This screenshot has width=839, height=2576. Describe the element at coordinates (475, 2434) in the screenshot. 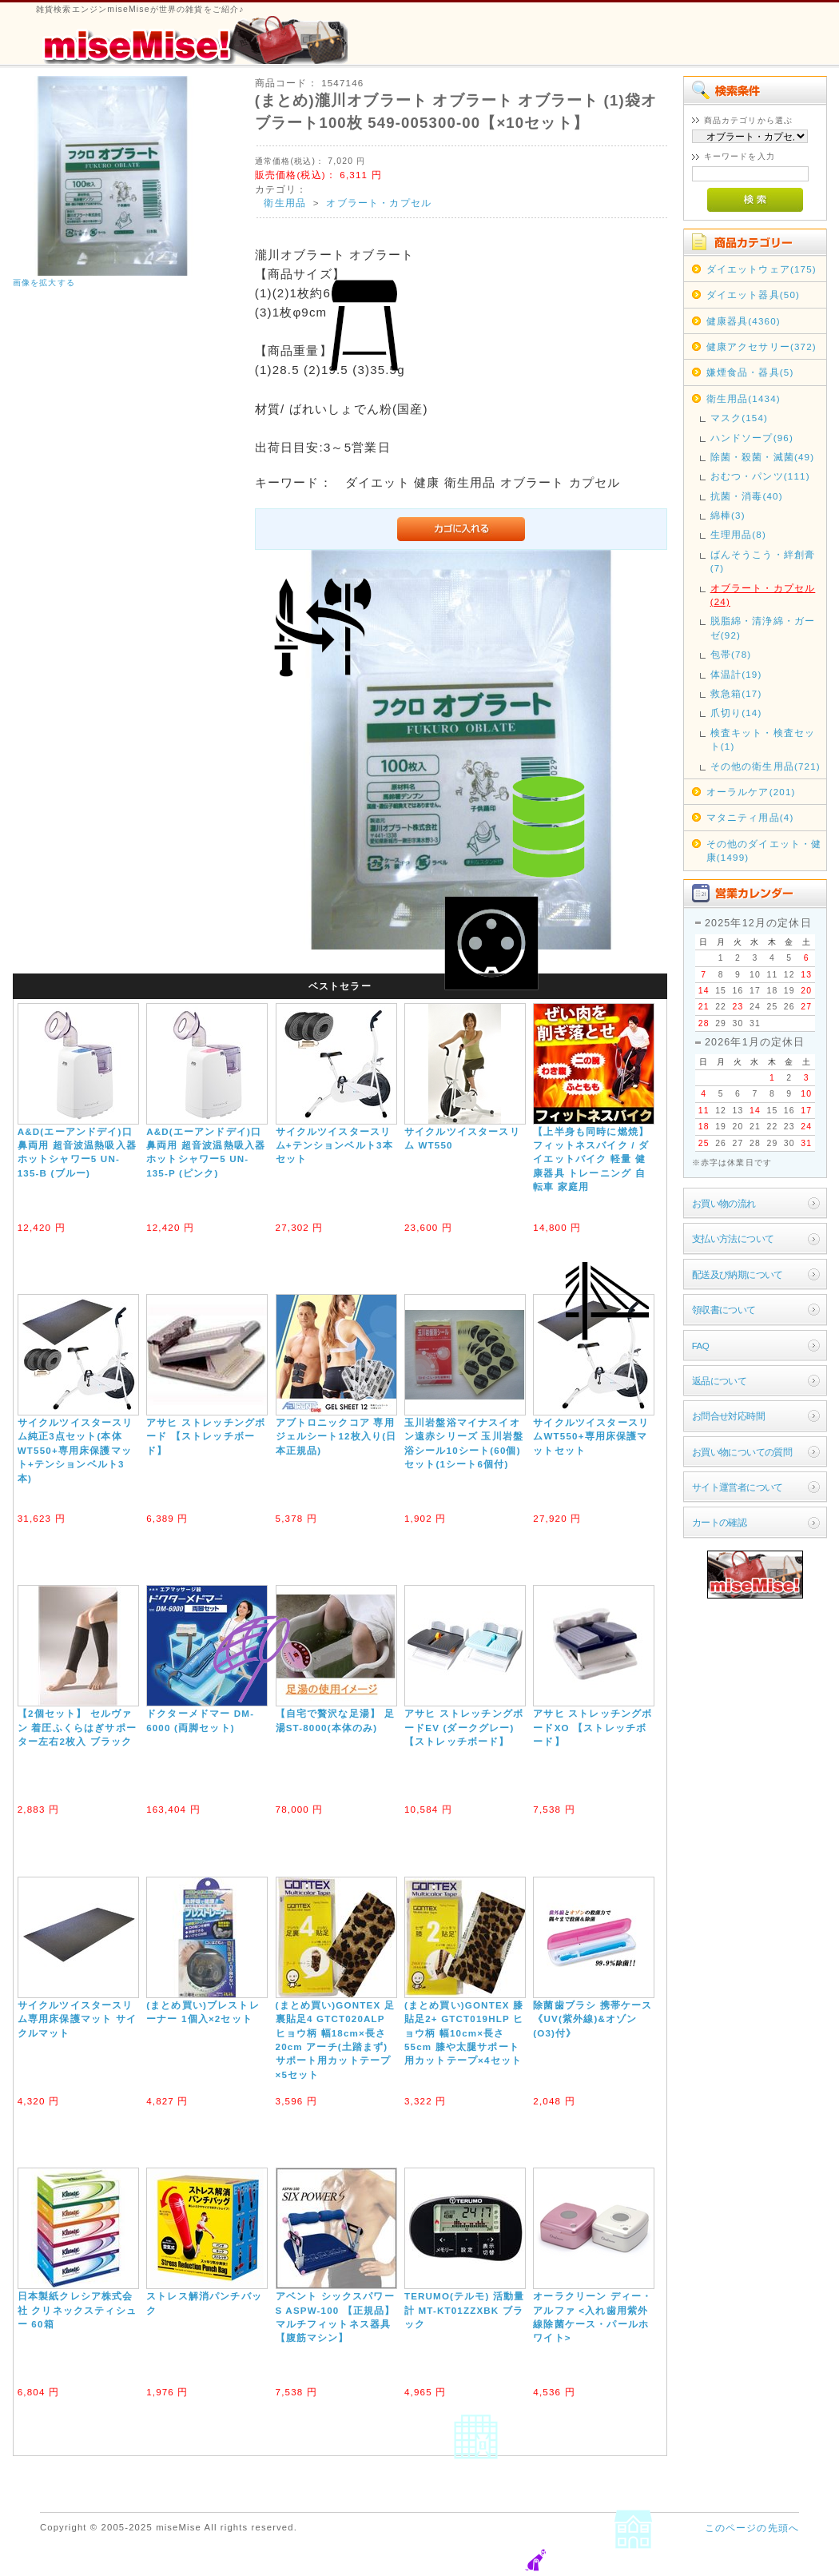

I see `indicates a trapped or captured state` at that location.